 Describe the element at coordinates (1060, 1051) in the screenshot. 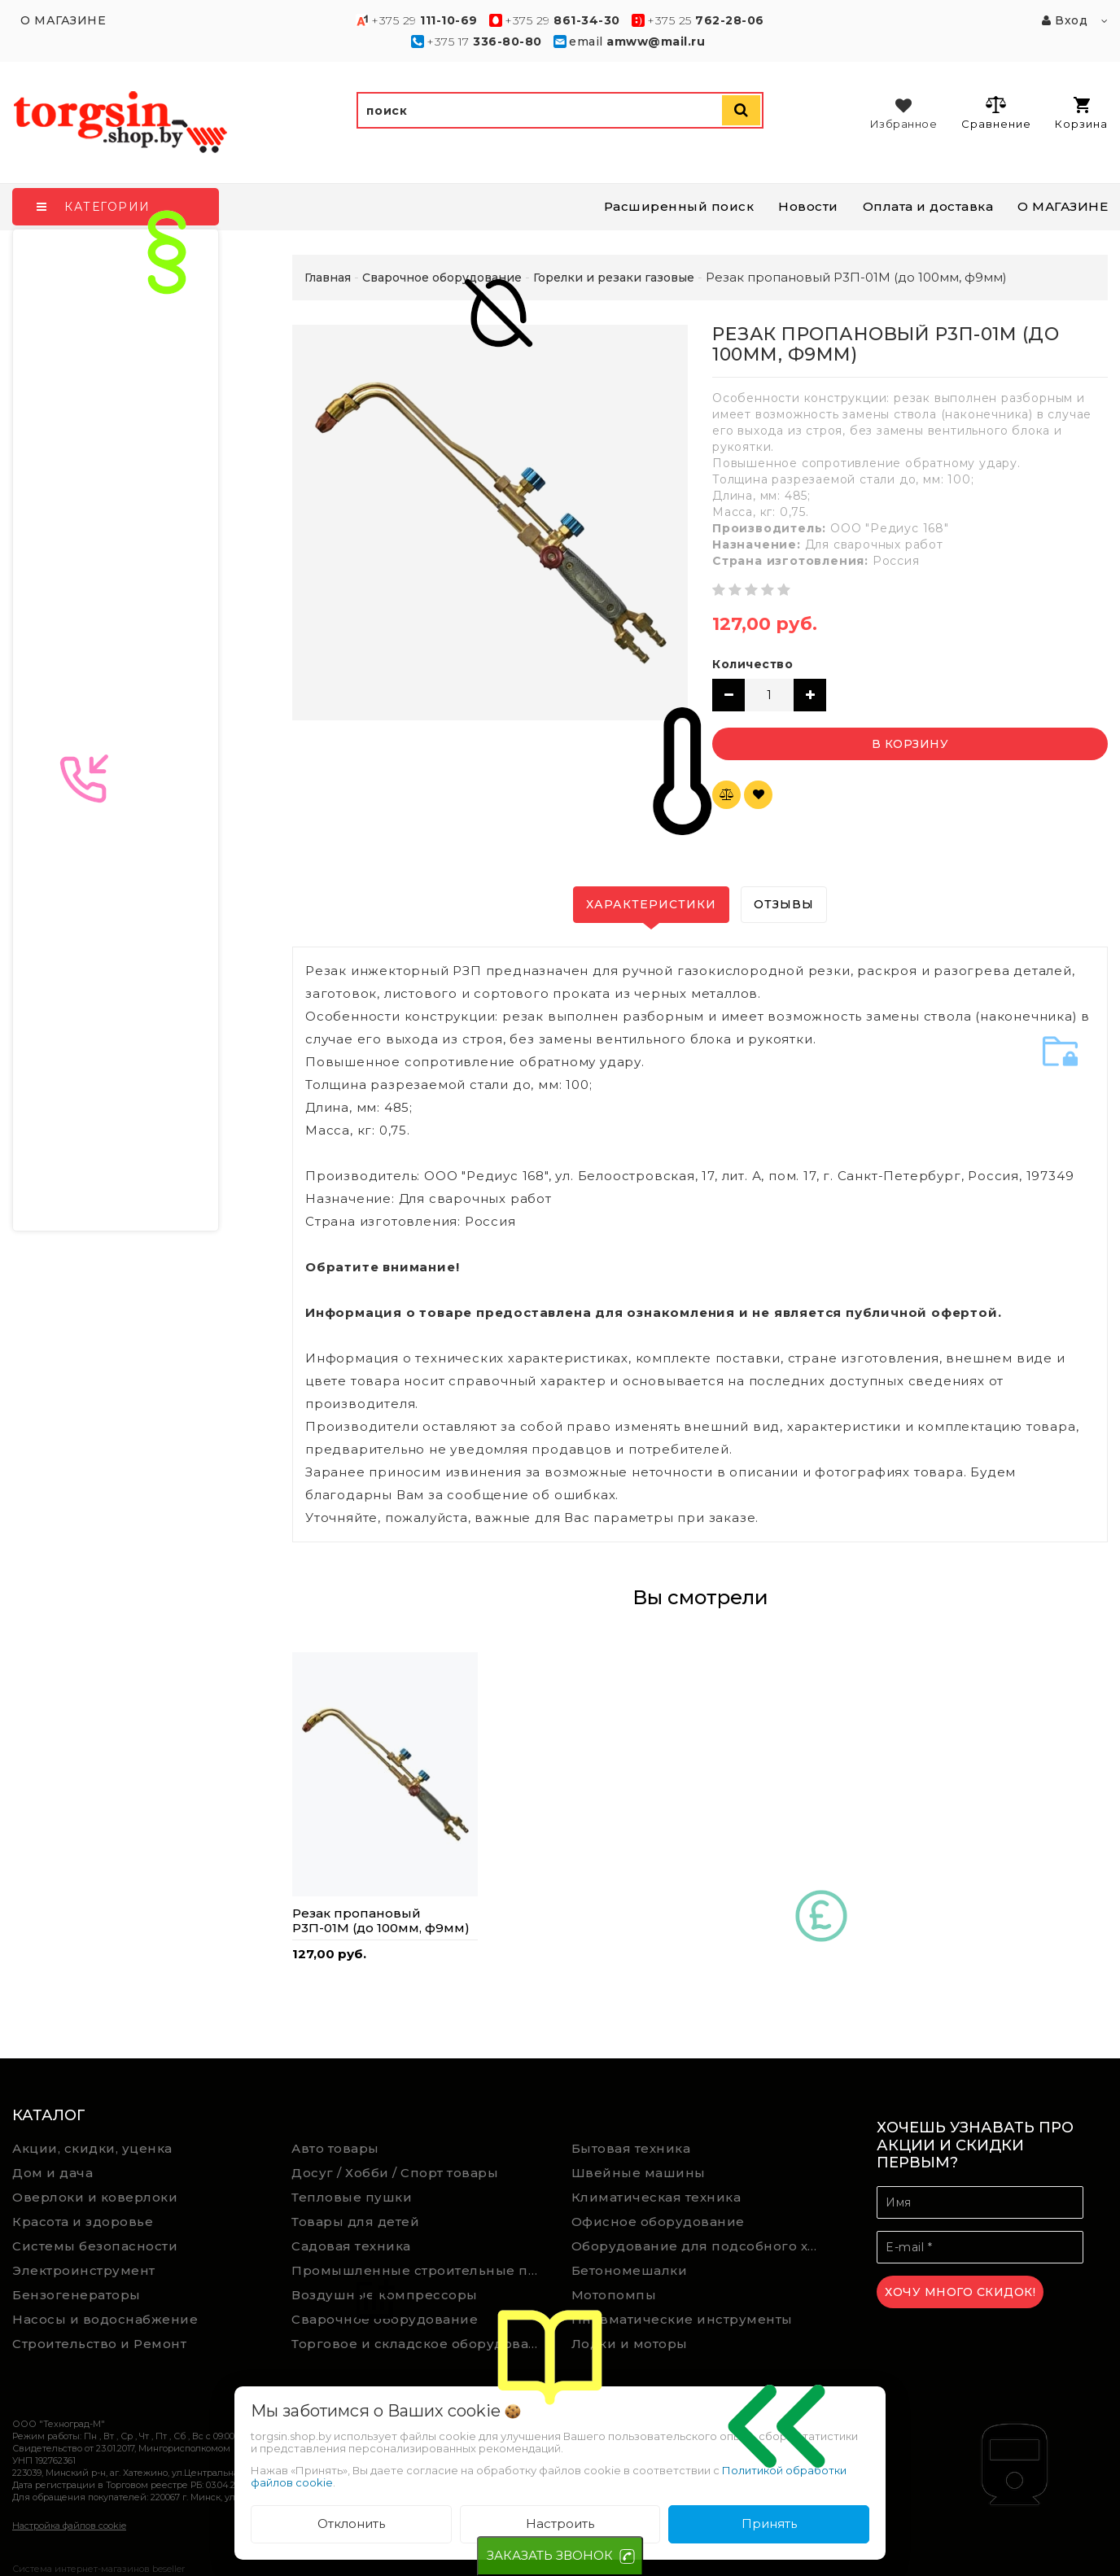

I see `access a password-protected folder` at that location.